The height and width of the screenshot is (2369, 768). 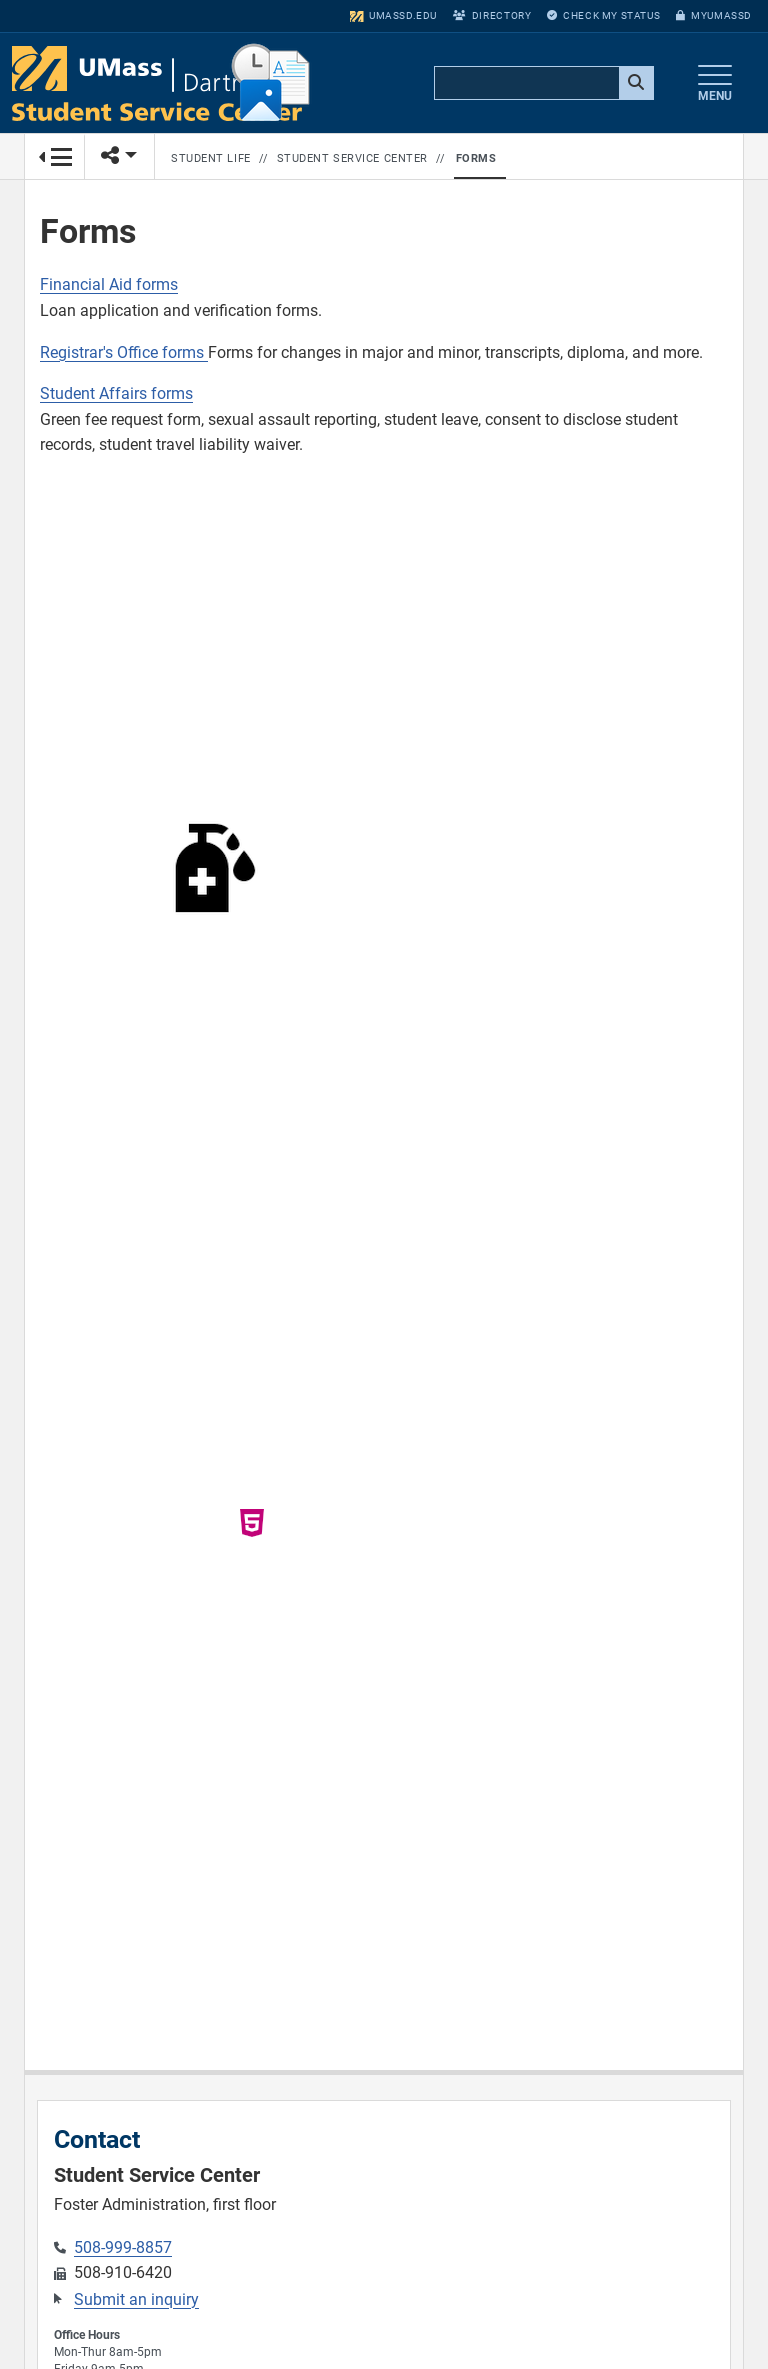 I want to click on access hand sanitizer station location, so click(x=211, y=868).